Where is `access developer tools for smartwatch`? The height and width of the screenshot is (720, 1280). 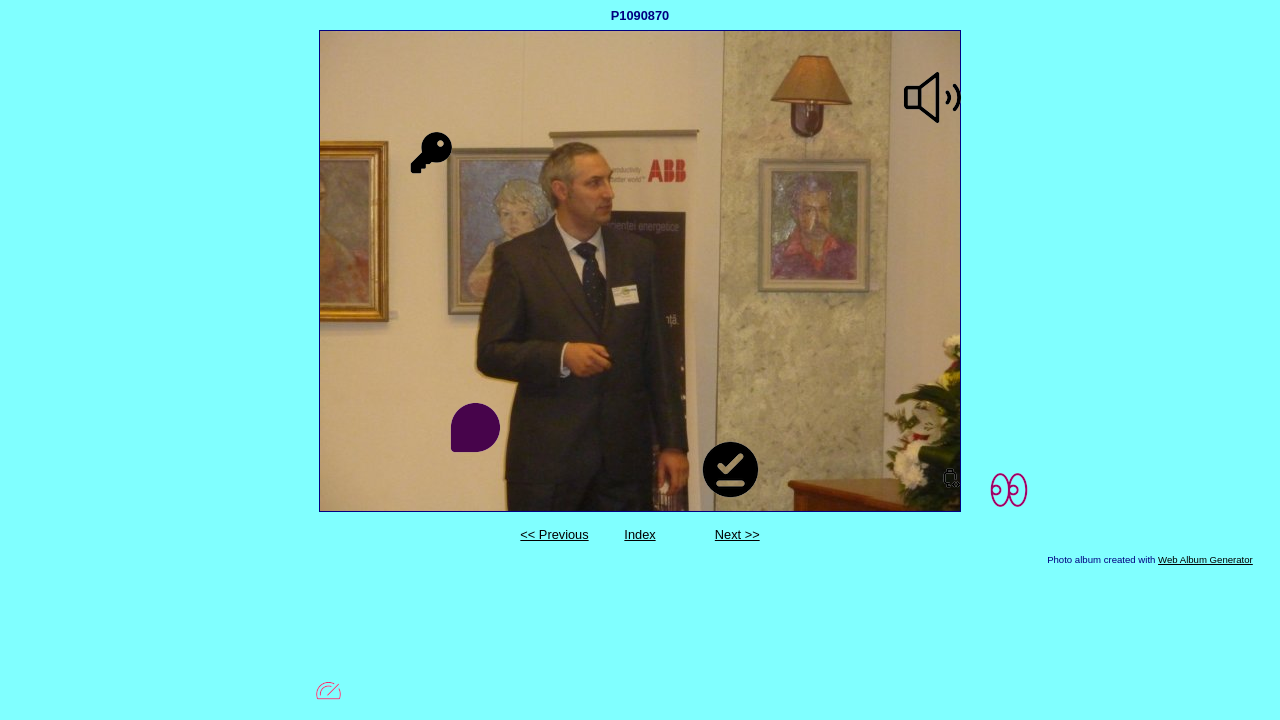
access developer tools for smartwatch is located at coordinates (950, 478).